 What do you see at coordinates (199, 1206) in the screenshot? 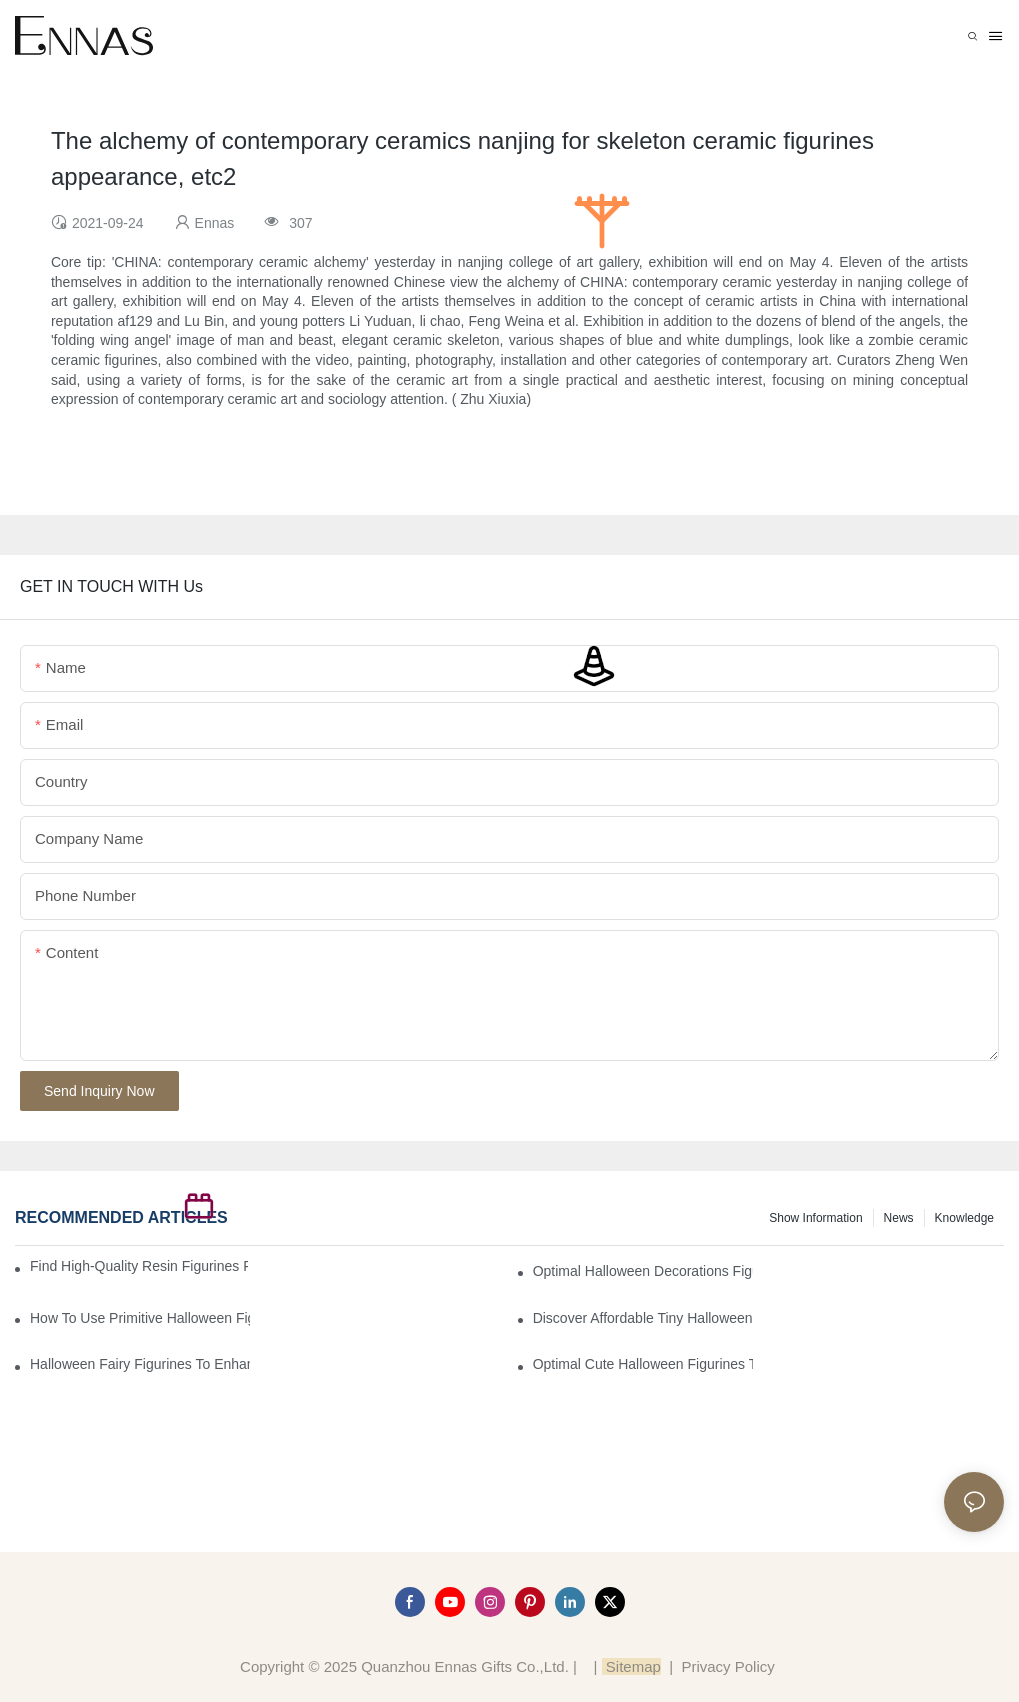
I see `access building blocks or modular components` at bounding box center [199, 1206].